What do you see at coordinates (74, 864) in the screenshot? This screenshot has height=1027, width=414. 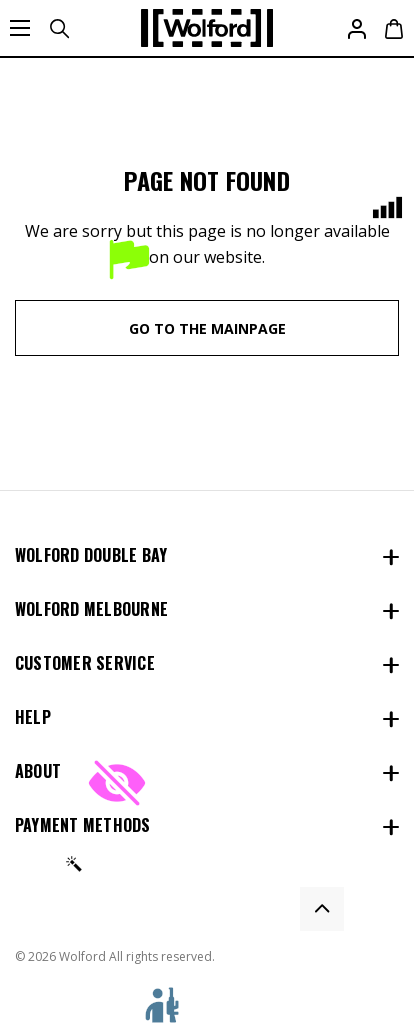 I see `apply auto-enhance or magic adjustments` at bounding box center [74, 864].